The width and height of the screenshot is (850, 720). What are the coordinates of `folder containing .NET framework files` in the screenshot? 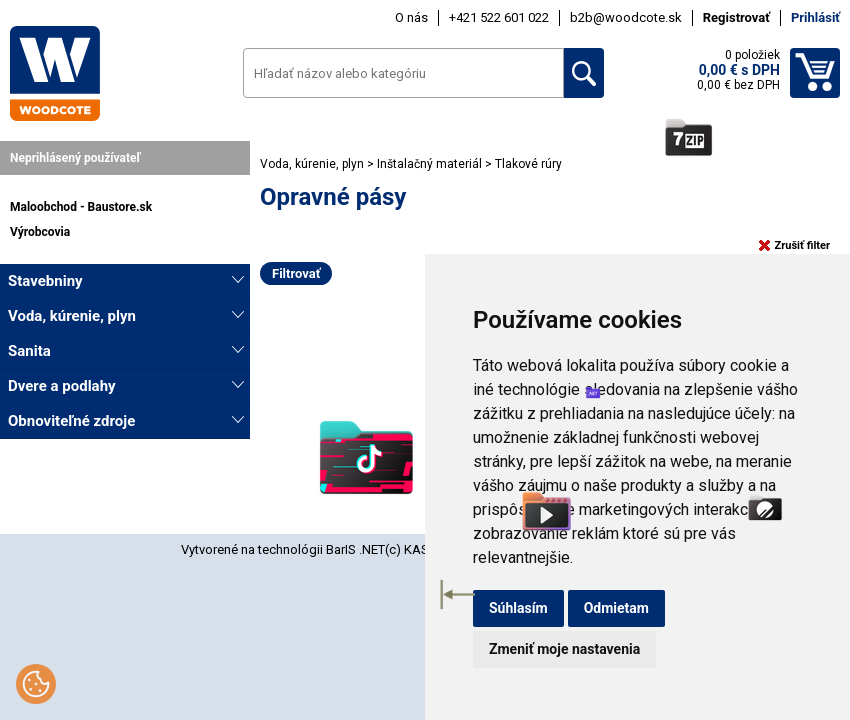 It's located at (593, 393).